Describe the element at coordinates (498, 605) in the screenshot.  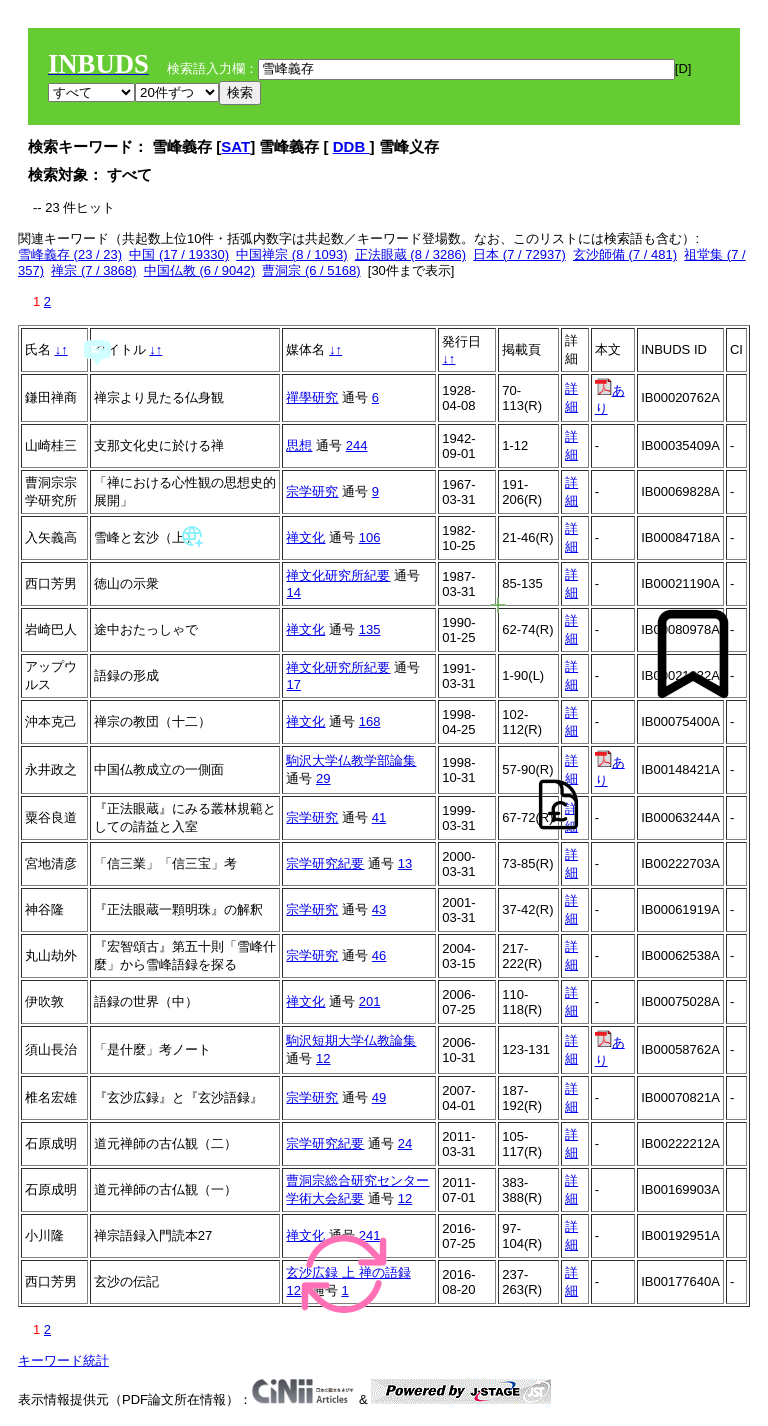
I see `add a new item` at that location.